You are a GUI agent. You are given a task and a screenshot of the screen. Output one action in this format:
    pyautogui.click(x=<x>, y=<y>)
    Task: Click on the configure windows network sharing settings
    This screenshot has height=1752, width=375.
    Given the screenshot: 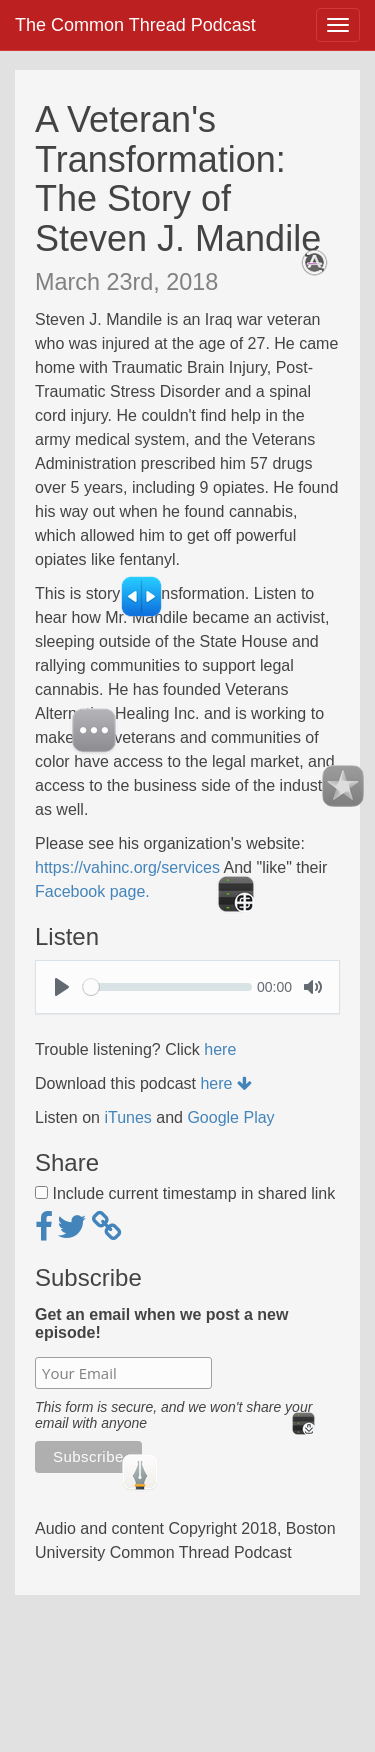 What is the action you would take?
    pyautogui.click(x=236, y=894)
    